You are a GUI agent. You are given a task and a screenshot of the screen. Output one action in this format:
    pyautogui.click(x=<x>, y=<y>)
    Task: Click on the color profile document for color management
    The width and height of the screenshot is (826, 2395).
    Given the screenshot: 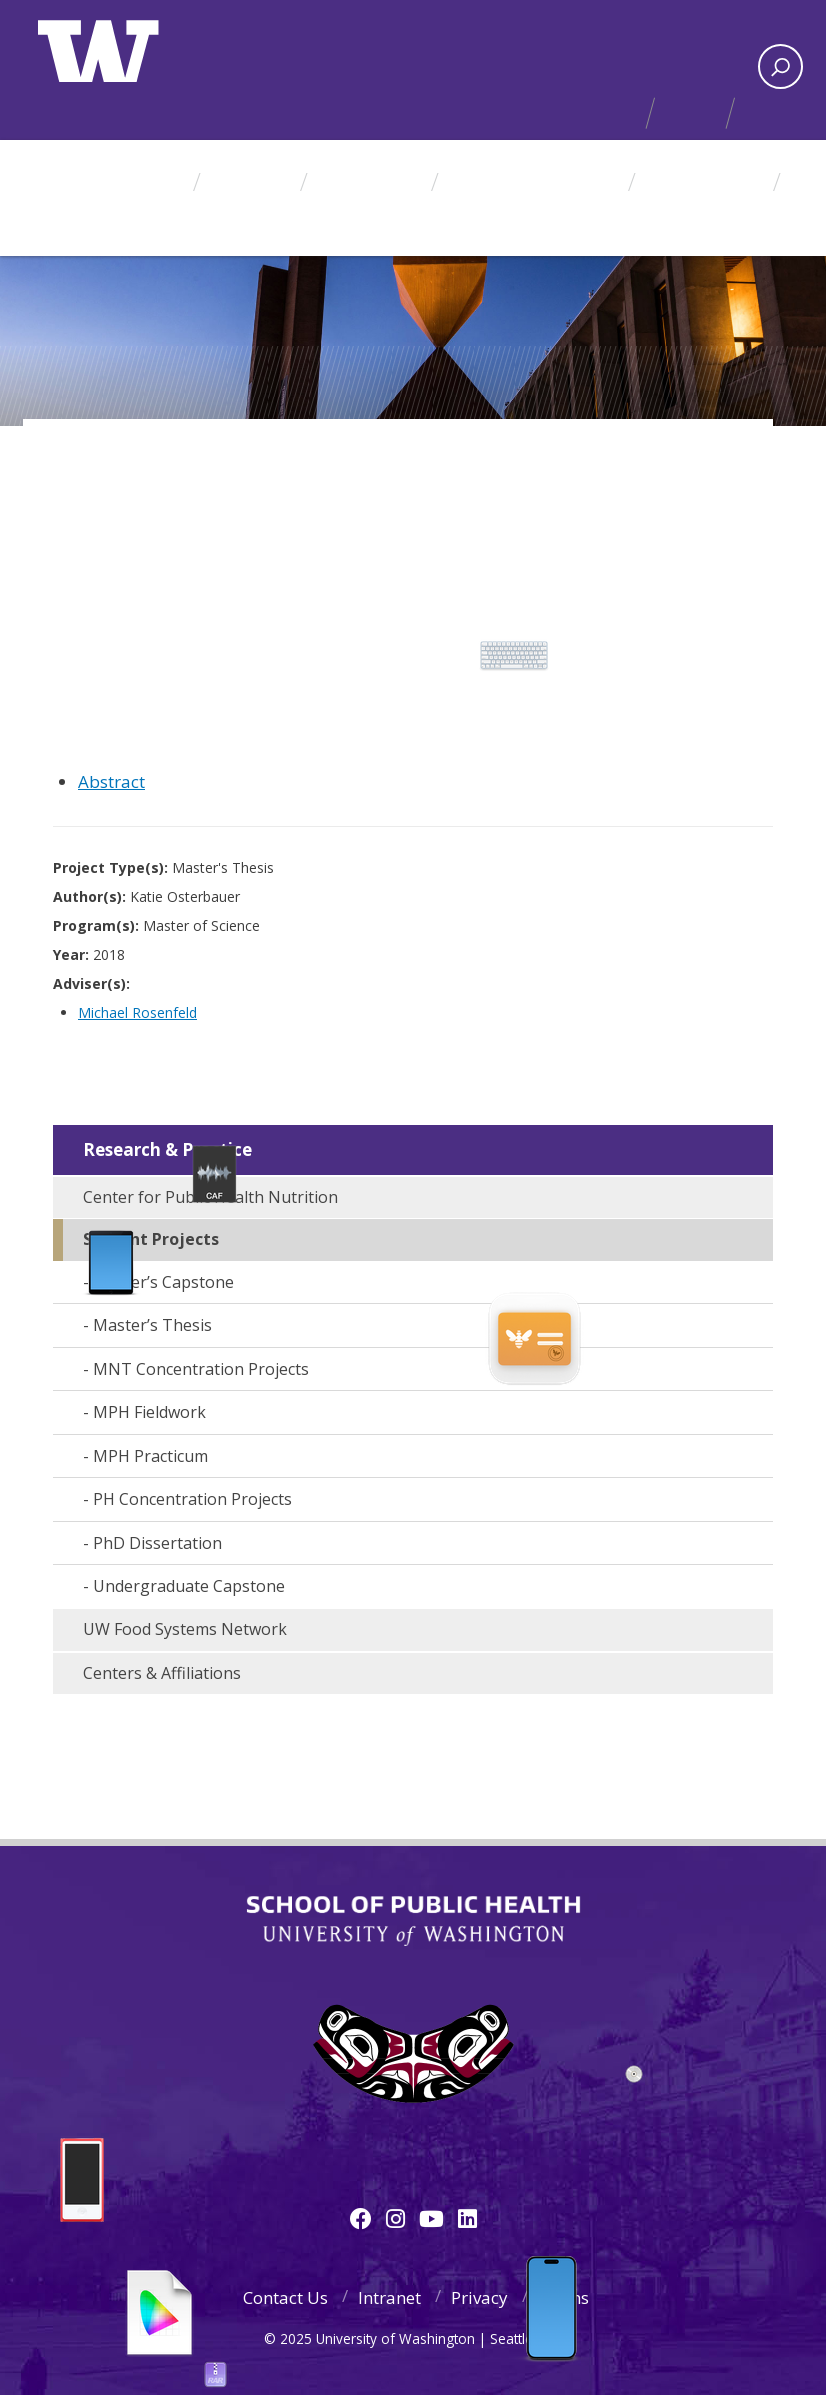 What is the action you would take?
    pyautogui.click(x=159, y=2314)
    